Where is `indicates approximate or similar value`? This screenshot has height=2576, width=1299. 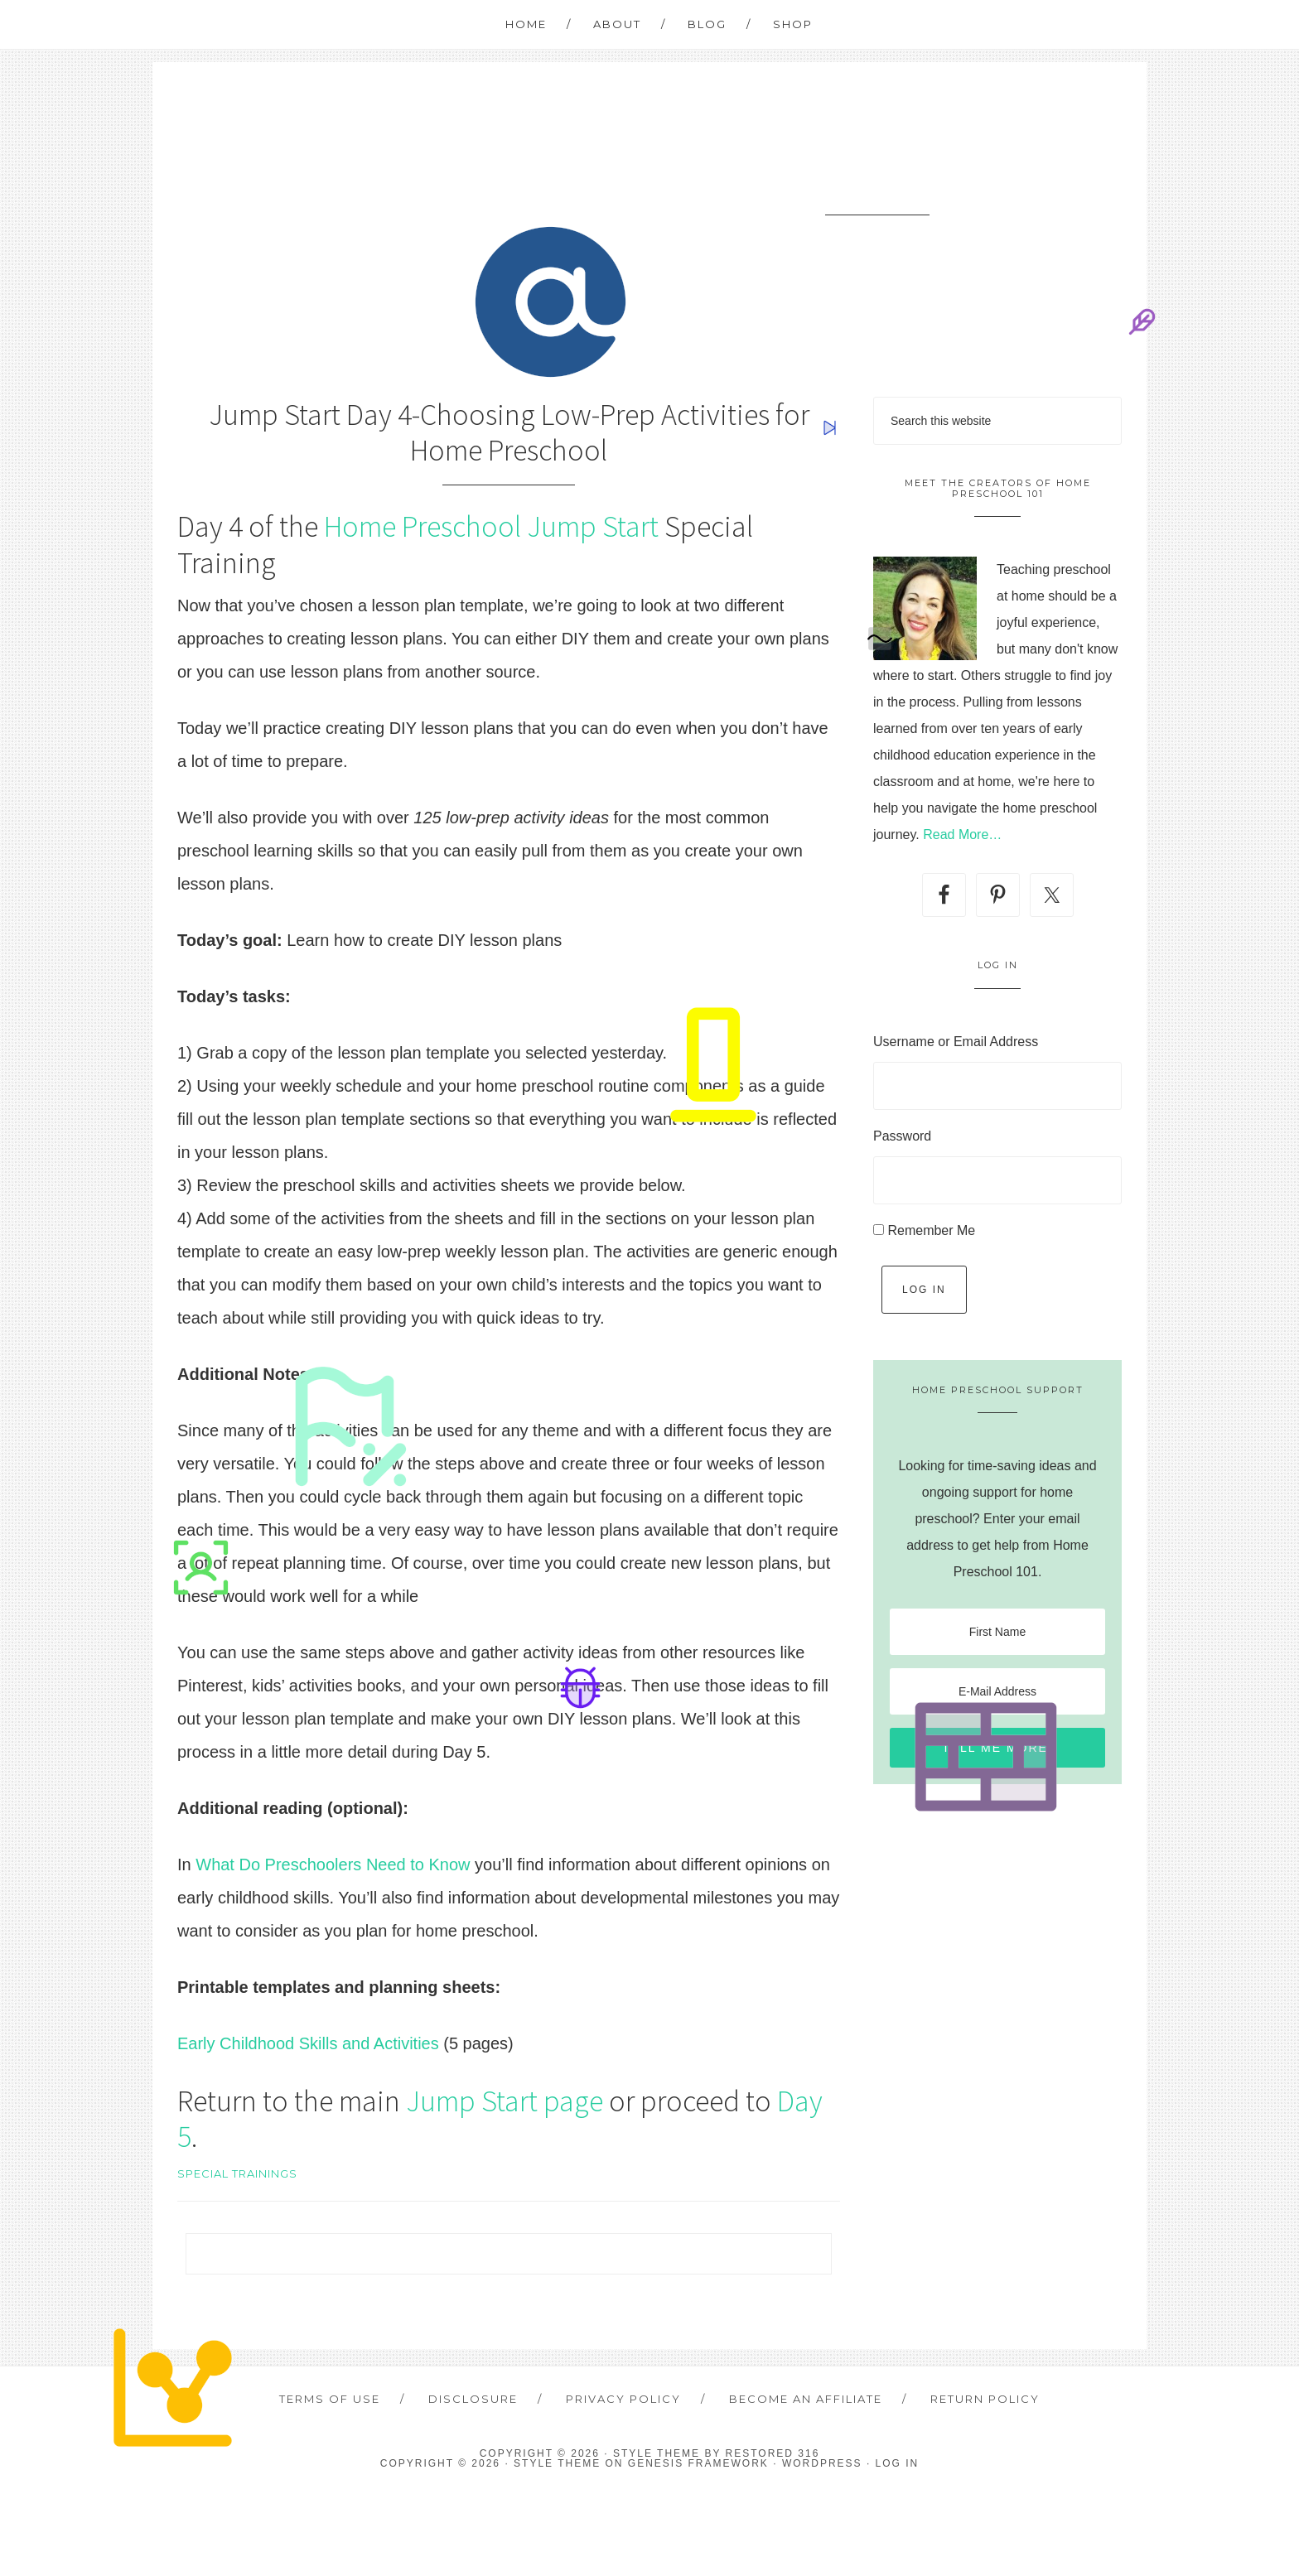 indicates approximate or similar value is located at coordinates (880, 639).